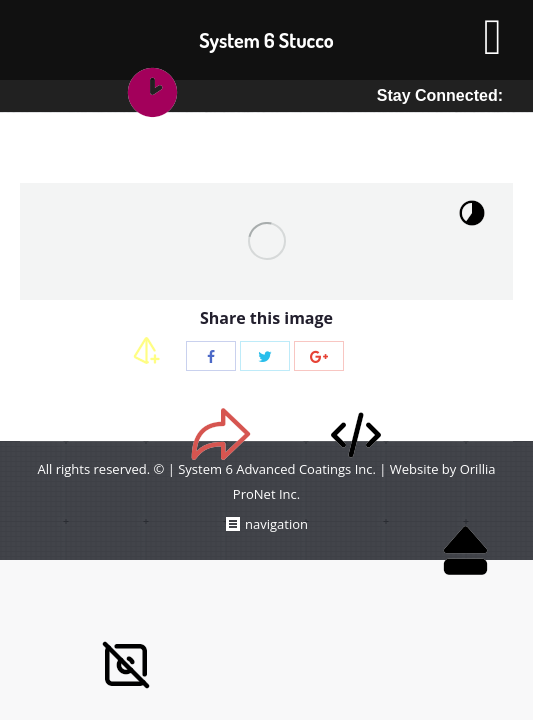 This screenshot has width=533, height=720. Describe the element at coordinates (221, 434) in the screenshot. I see `share or forward content` at that location.